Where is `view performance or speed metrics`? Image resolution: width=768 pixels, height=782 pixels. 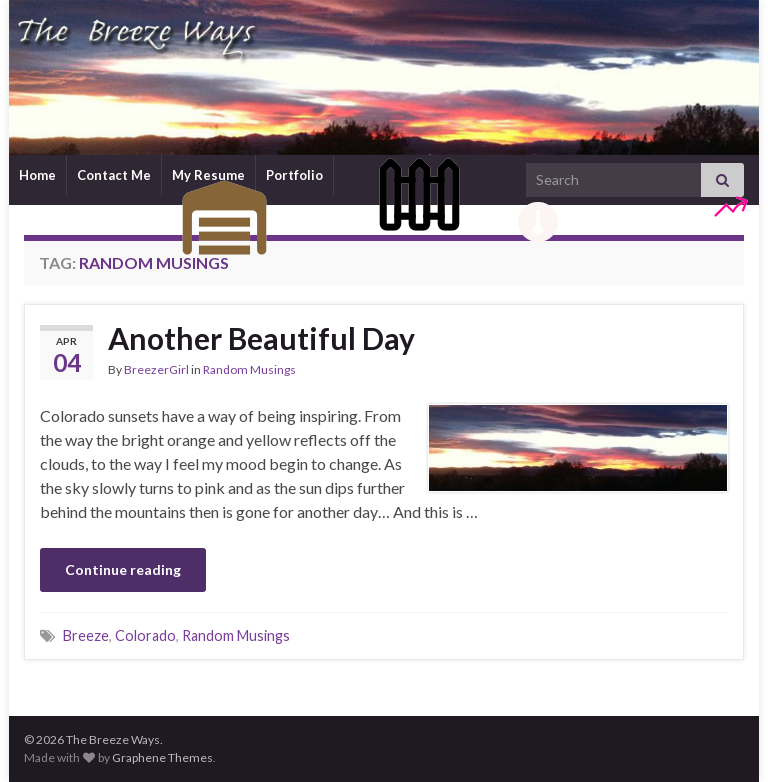
view performance or speed metrics is located at coordinates (538, 222).